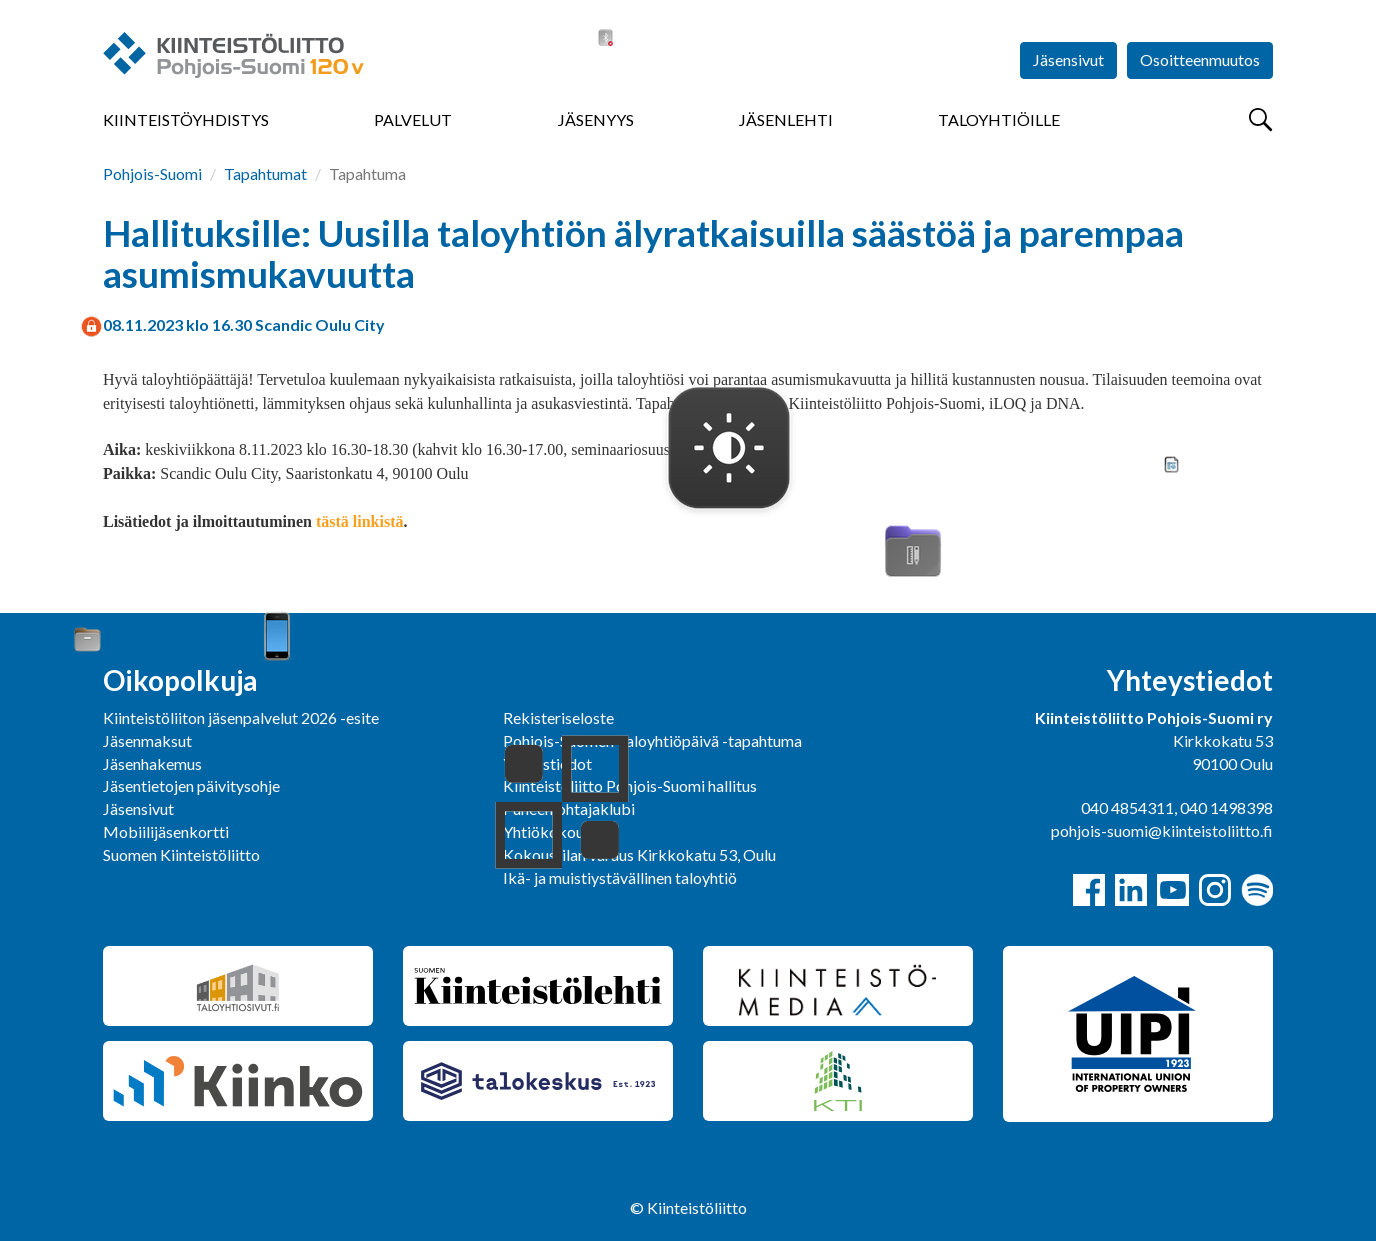  Describe the element at coordinates (87, 639) in the screenshot. I see `open the files application` at that location.